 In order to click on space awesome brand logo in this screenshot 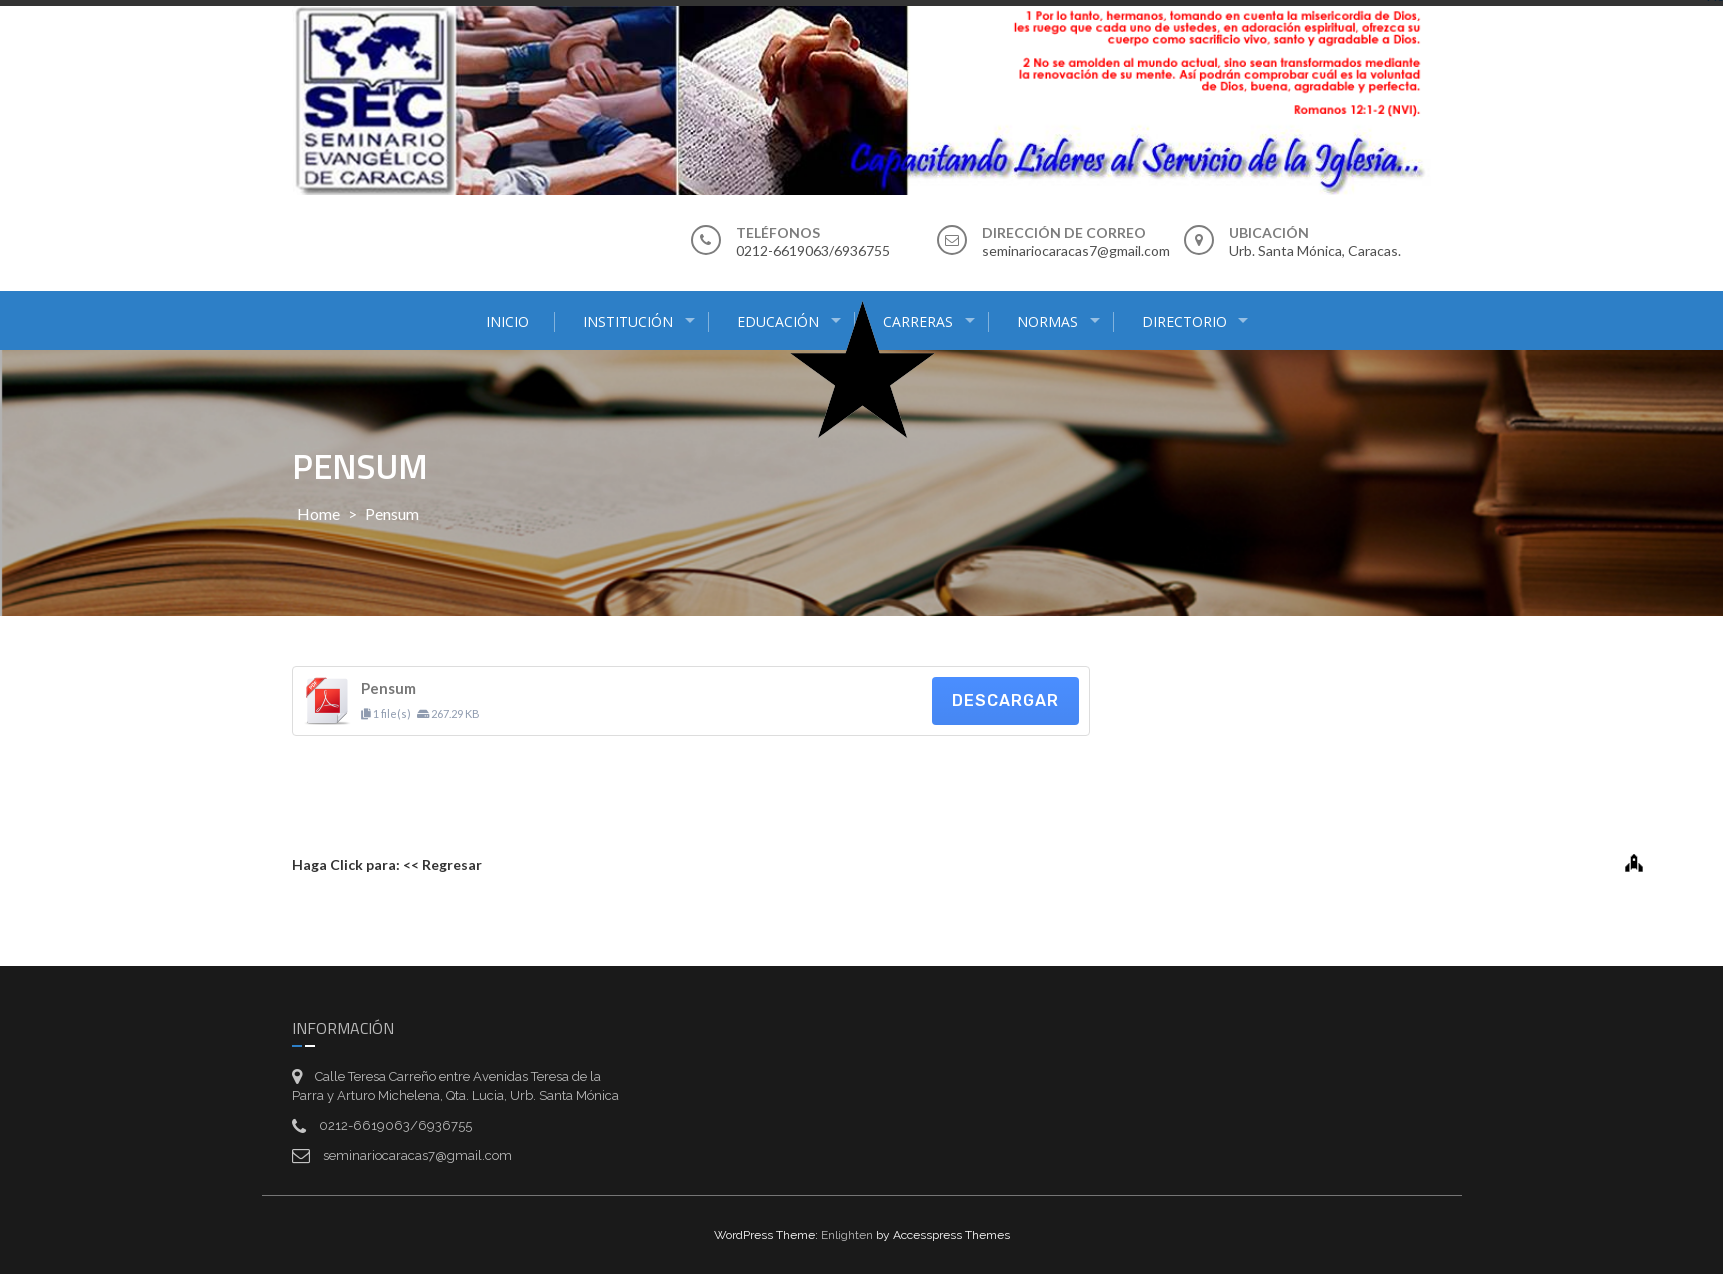, I will do `click(1634, 863)`.